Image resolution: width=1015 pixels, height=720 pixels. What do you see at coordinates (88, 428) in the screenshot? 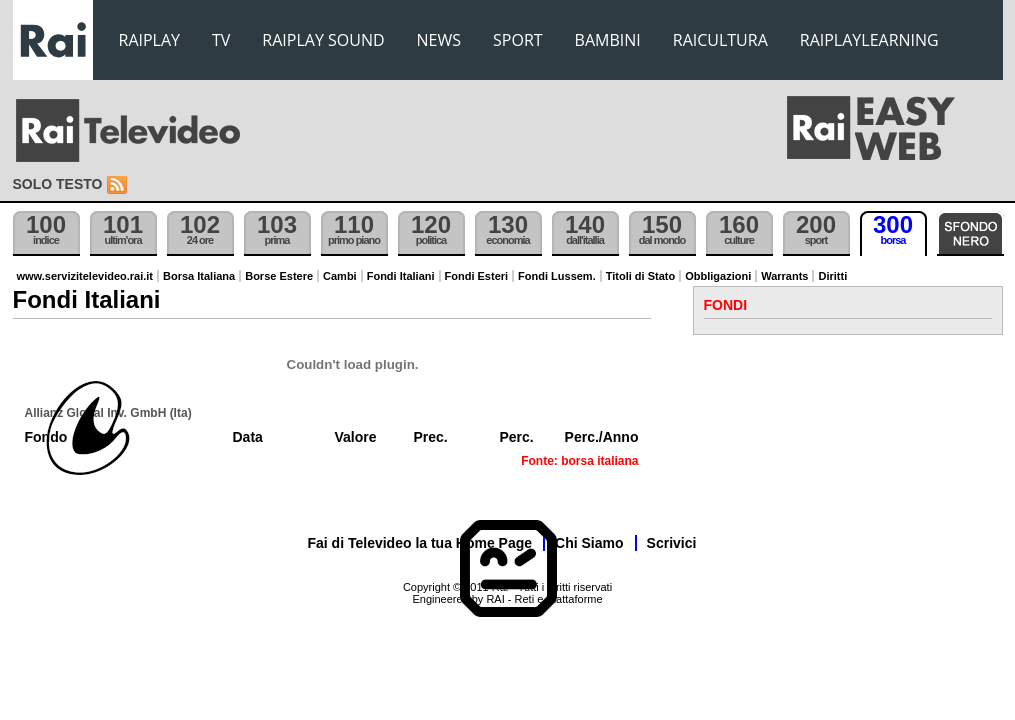
I see `crewai logo` at bounding box center [88, 428].